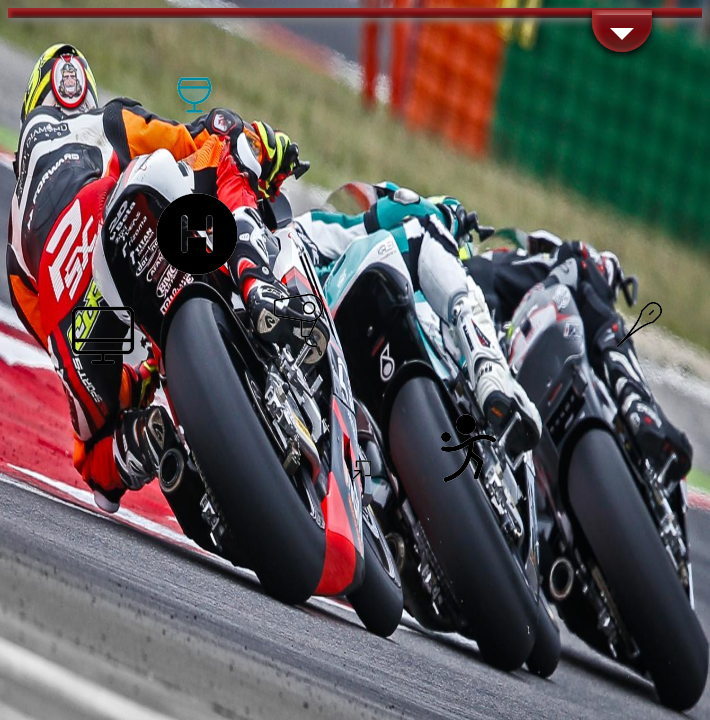  What do you see at coordinates (103, 333) in the screenshot?
I see `switch to desktop view` at bounding box center [103, 333].